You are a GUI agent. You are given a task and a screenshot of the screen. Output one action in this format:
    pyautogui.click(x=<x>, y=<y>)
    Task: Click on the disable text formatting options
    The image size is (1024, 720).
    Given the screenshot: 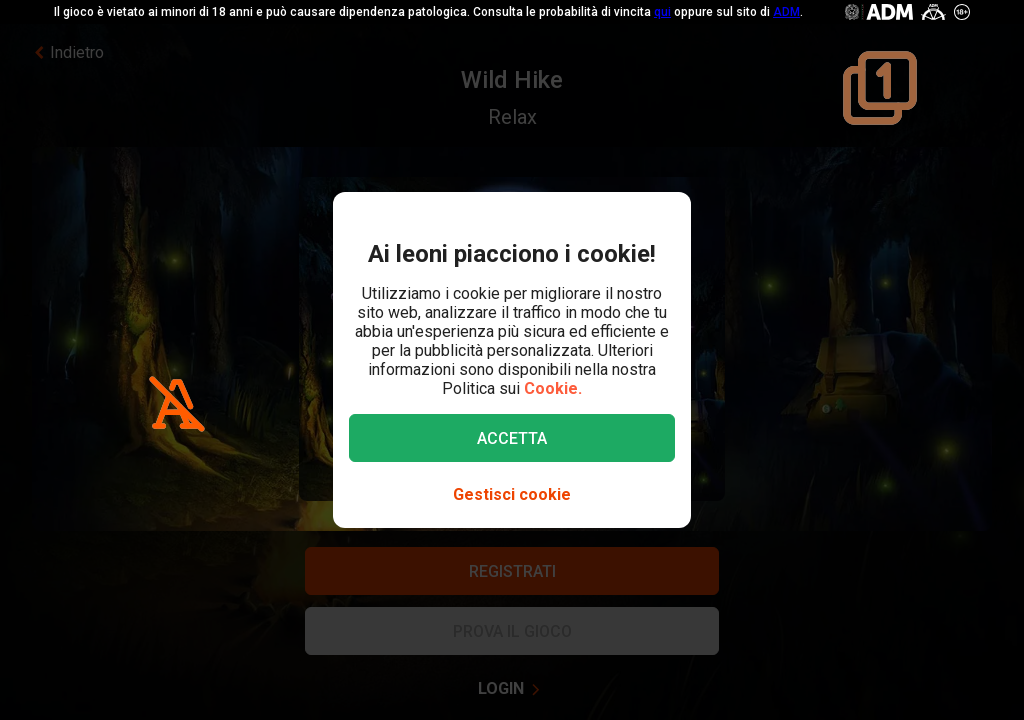 What is the action you would take?
    pyautogui.click(x=177, y=404)
    